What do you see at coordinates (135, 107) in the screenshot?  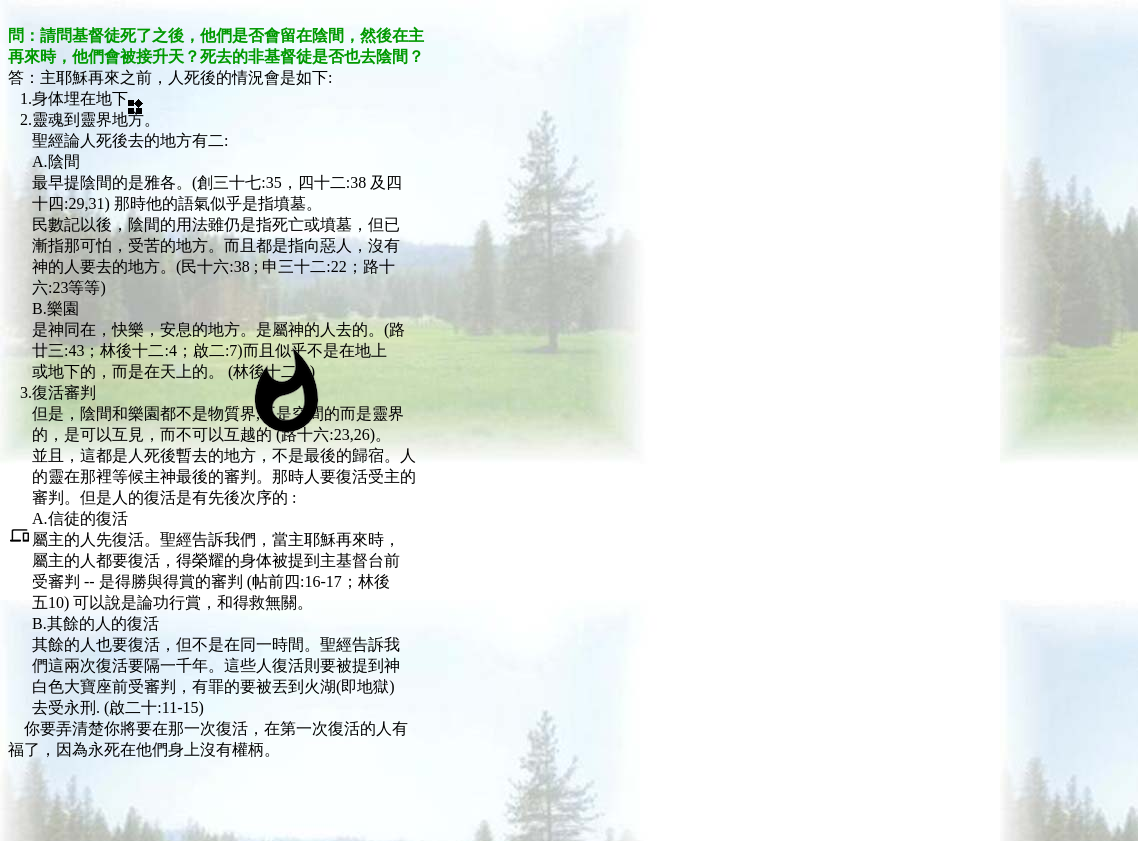 I see `access home screen widgets` at bounding box center [135, 107].